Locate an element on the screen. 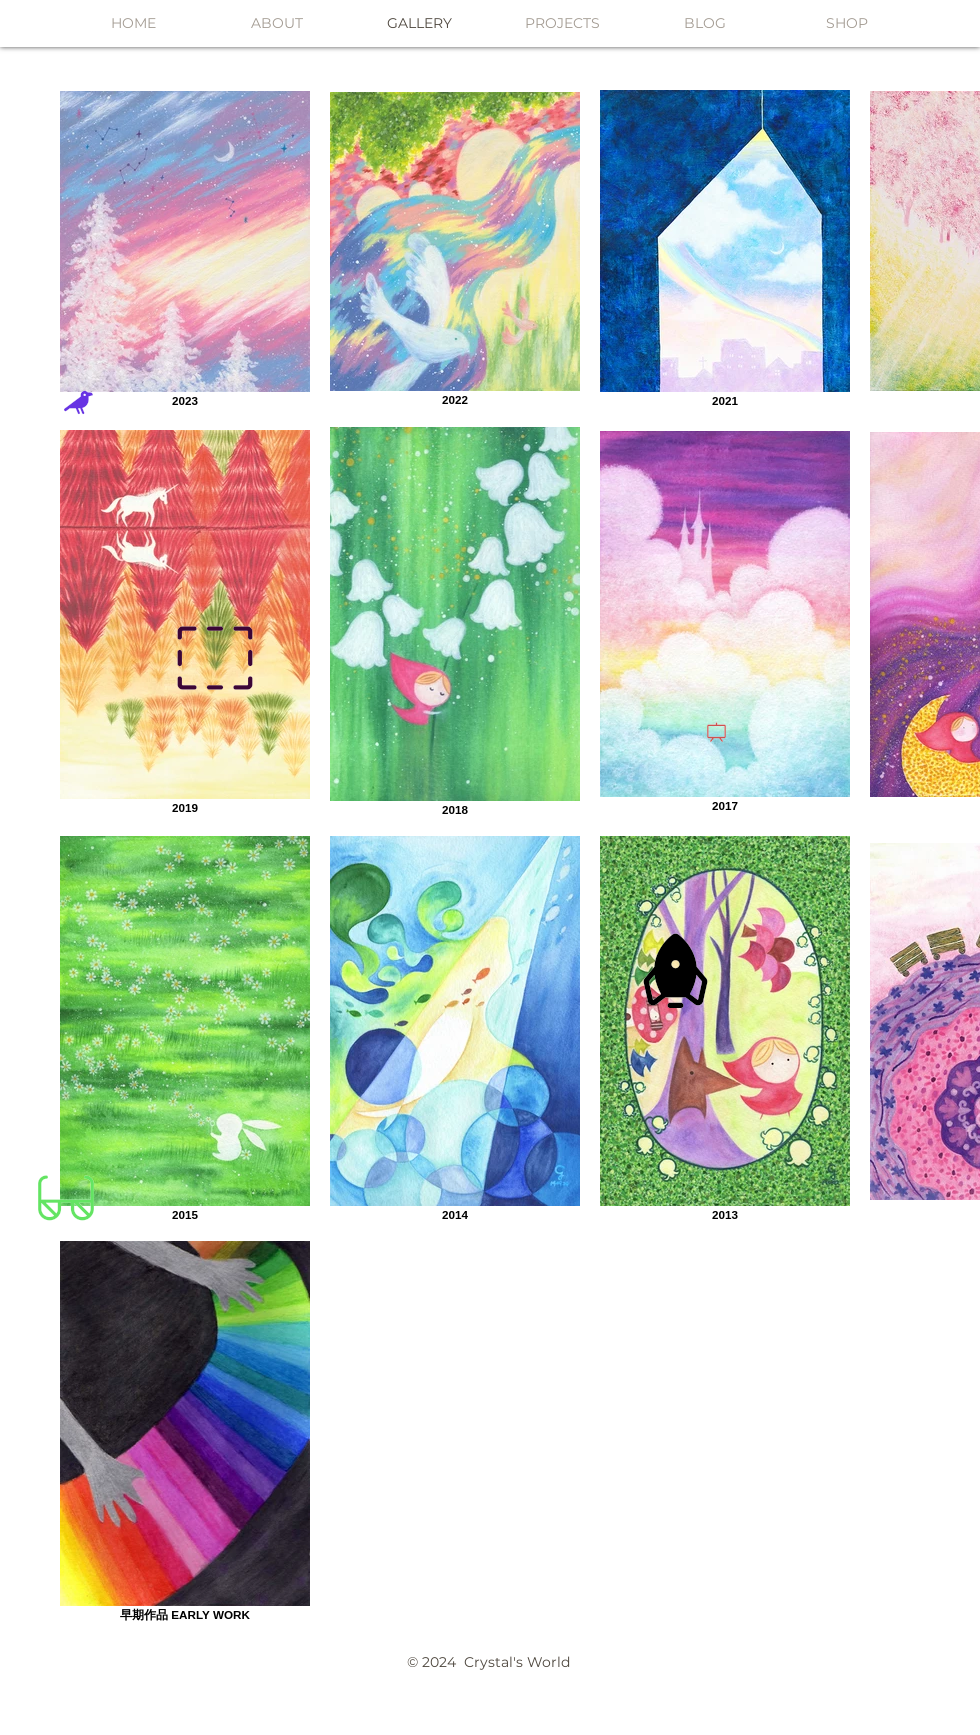 This screenshot has width=980, height=1735. toggle sunglasses or eyewear filter is located at coordinates (66, 1199).